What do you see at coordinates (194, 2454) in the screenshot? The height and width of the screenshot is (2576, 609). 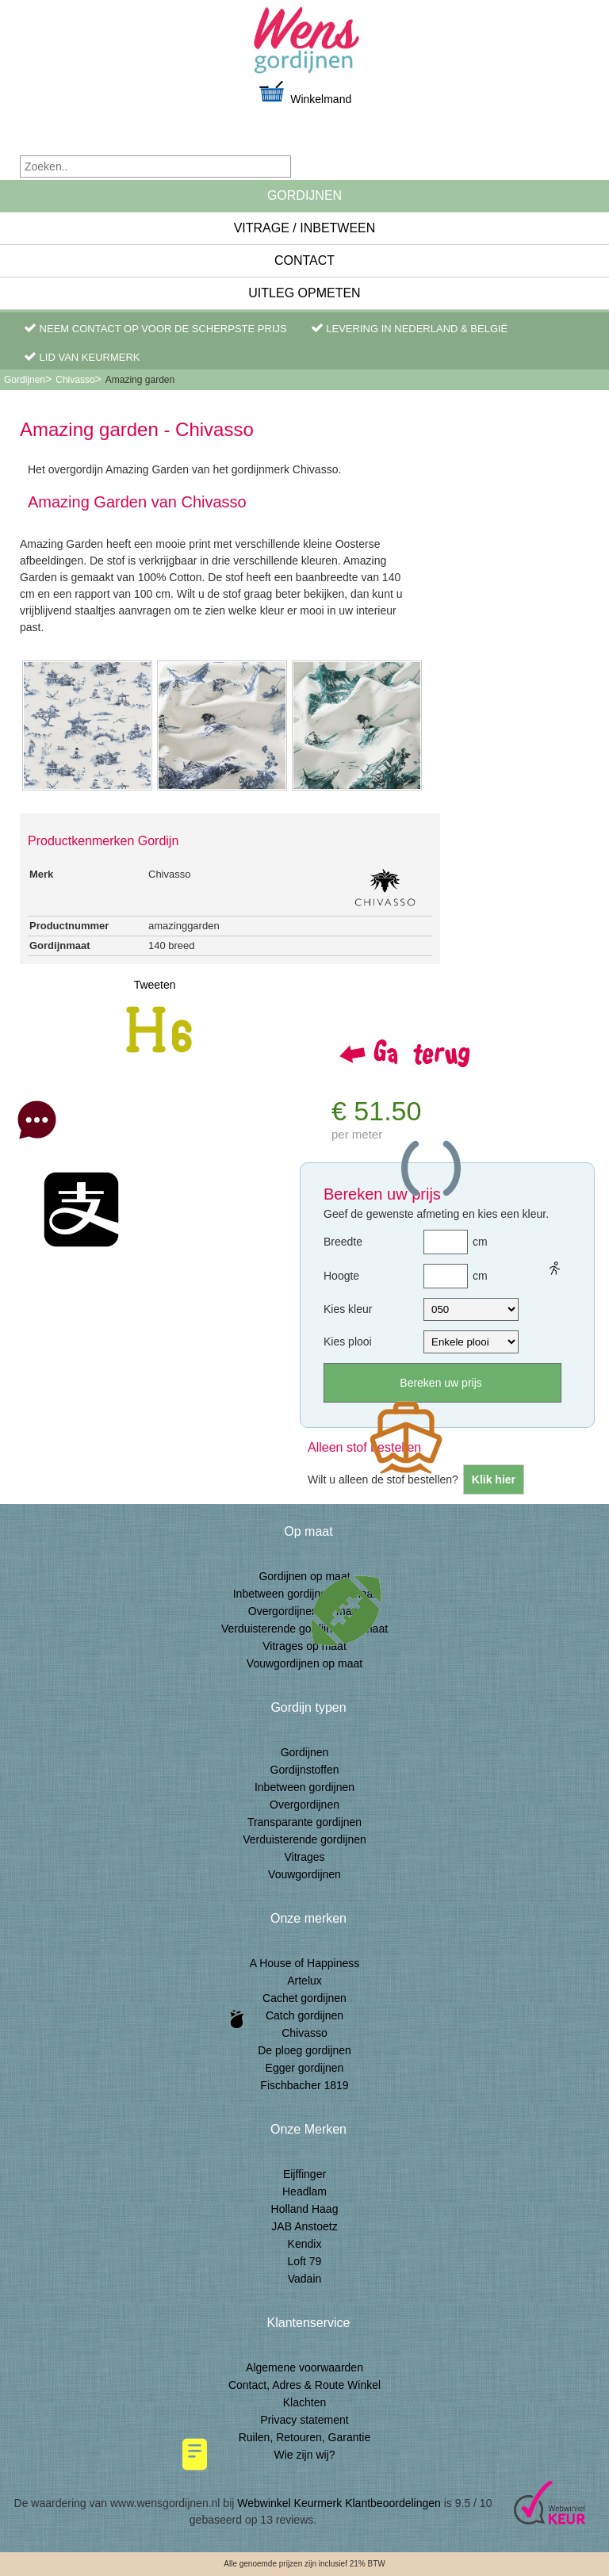 I see `open reader mode for distraction-free viewing` at bounding box center [194, 2454].